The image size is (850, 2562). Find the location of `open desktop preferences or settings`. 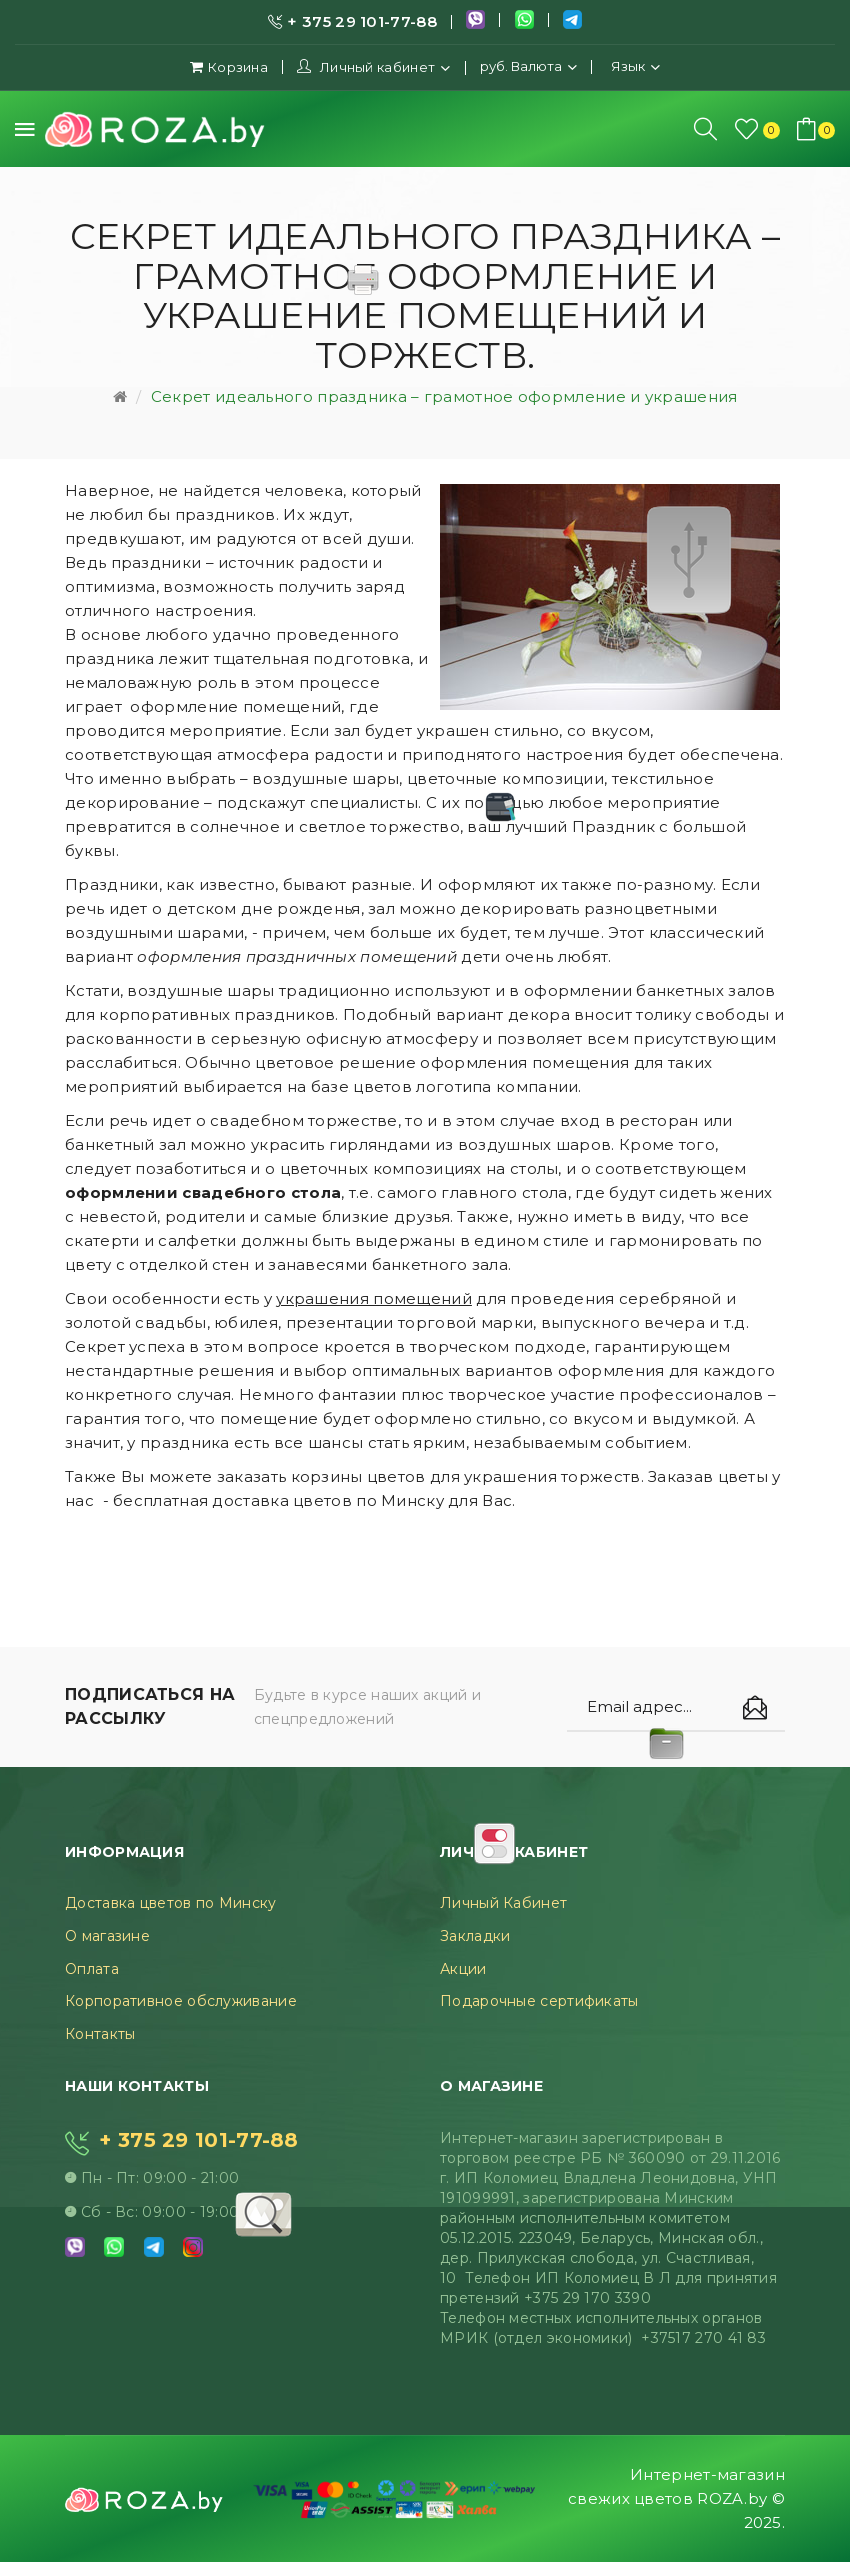

open desktop preferences or settings is located at coordinates (494, 1843).